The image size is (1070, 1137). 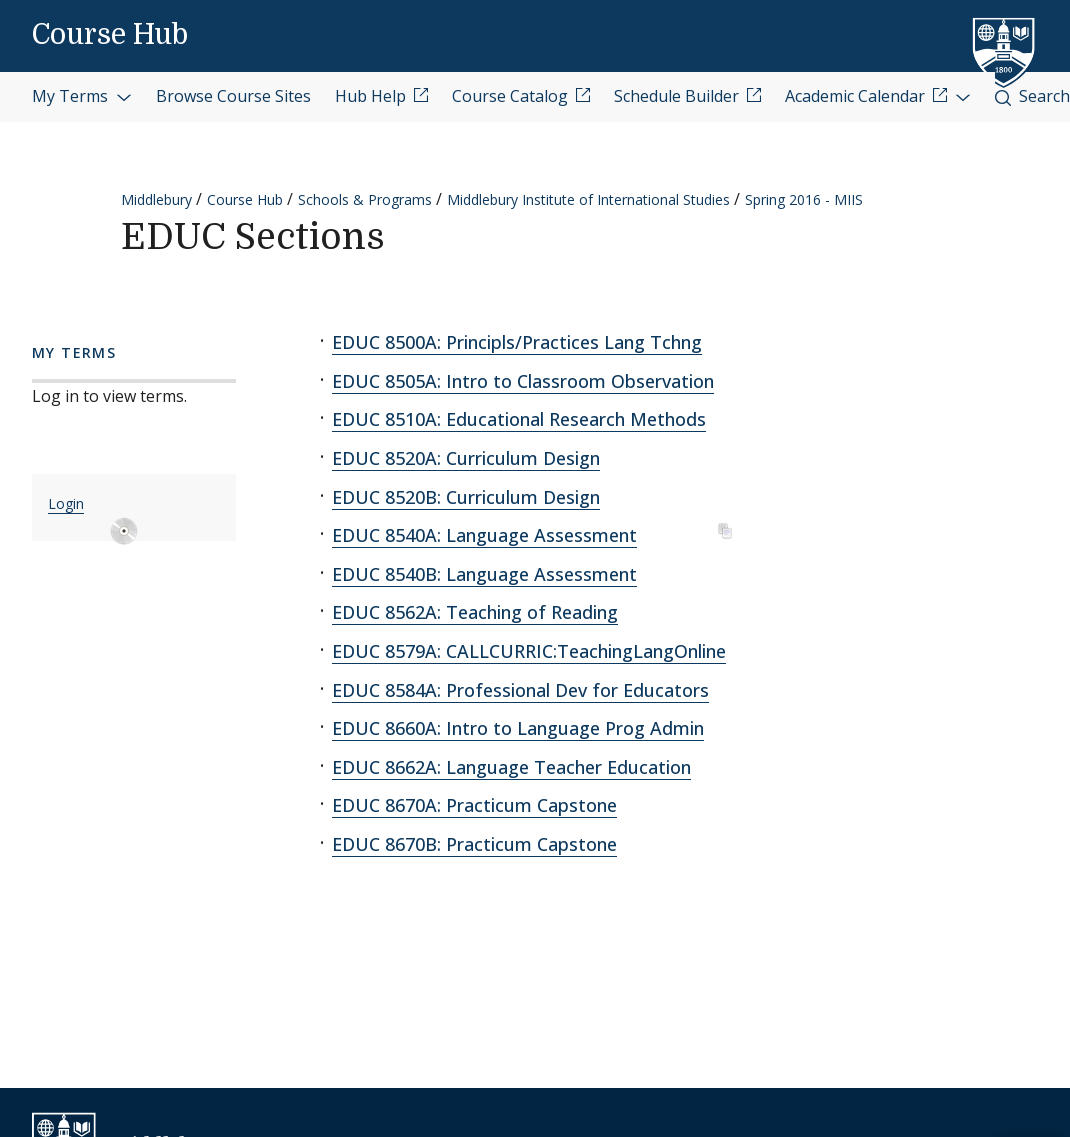 What do you see at coordinates (124, 531) in the screenshot?
I see `indicates a recordable CD-R disc` at bounding box center [124, 531].